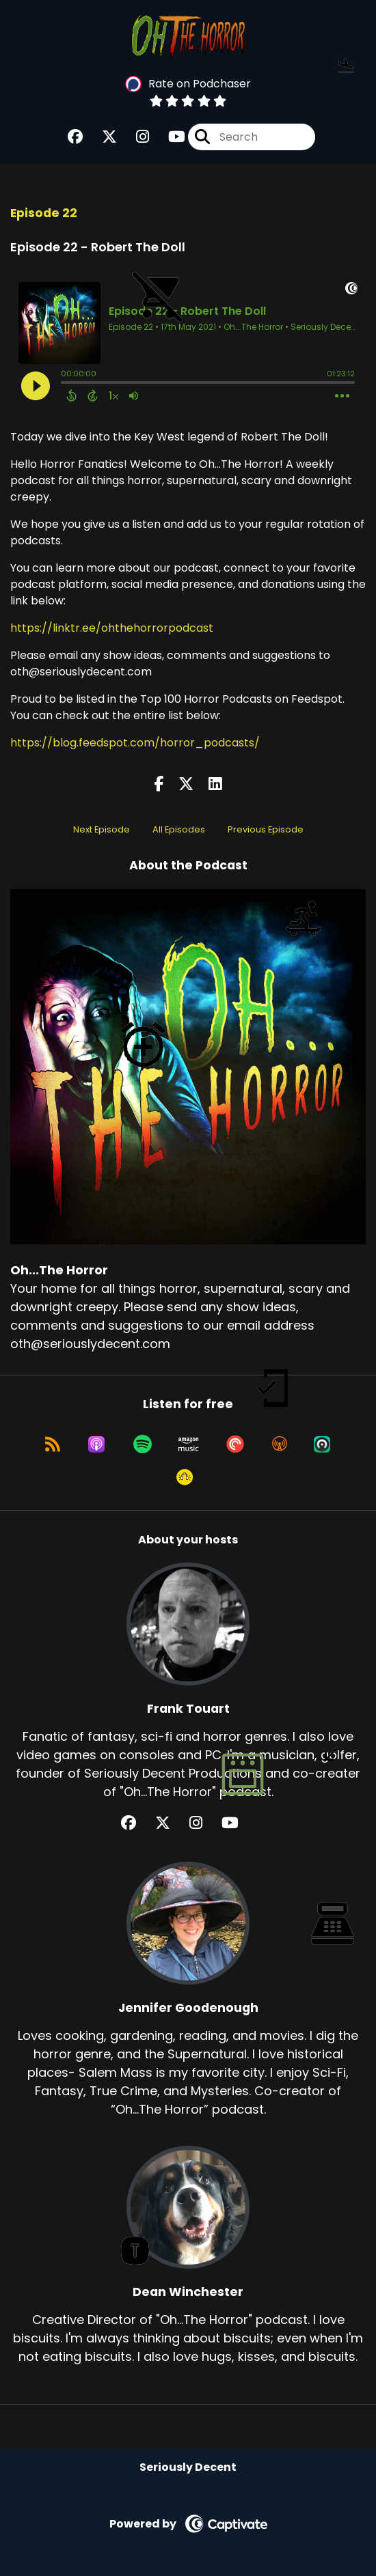 The width and height of the screenshot is (376, 2576). Describe the element at coordinates (243, 1774) in the screenshot. I see `access oven or cooking controls` at that location.